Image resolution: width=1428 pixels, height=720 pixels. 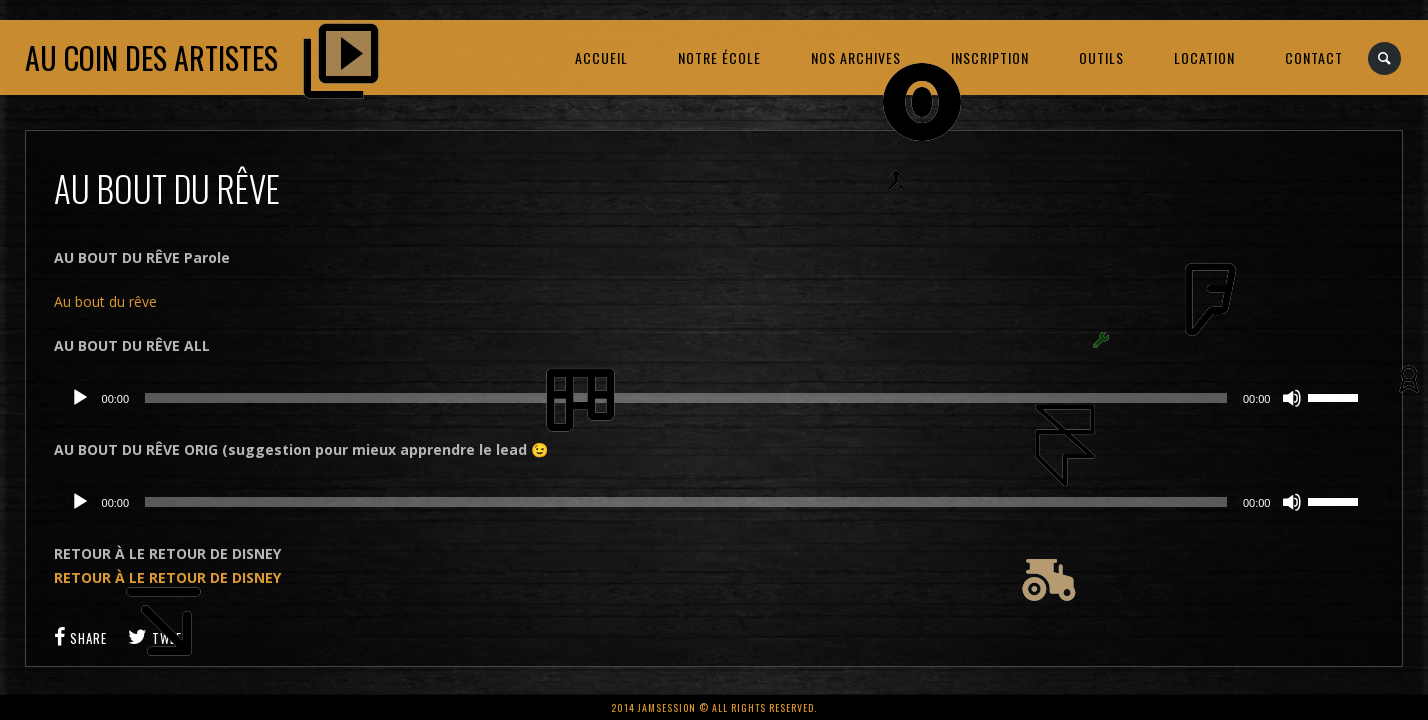 What do you see at coordinates (1048, 579) in the screenshot?
I see `access farming or agriculture features` at bounding box center [1048, 579].